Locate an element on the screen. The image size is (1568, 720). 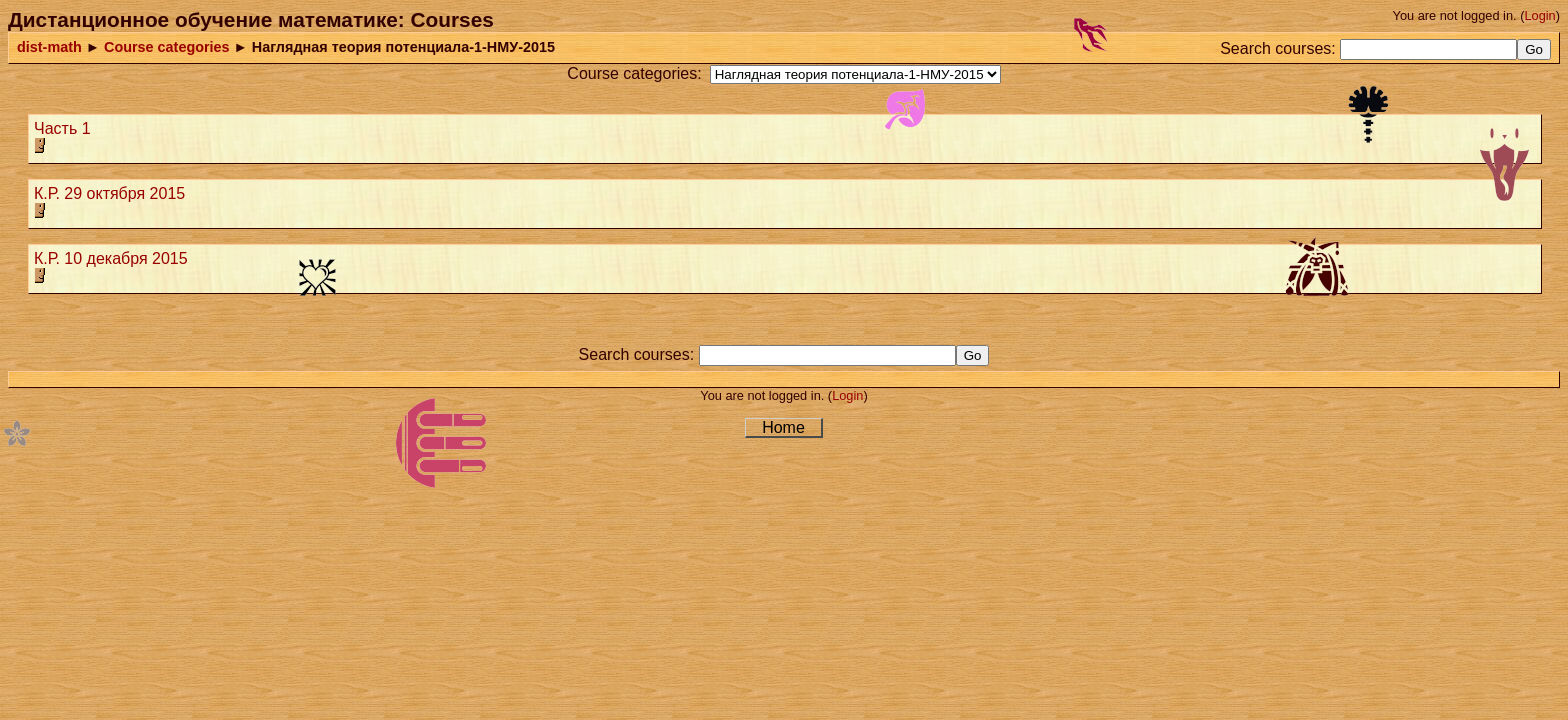
access goblin camp location in game is located at coordinates (1316, 264).